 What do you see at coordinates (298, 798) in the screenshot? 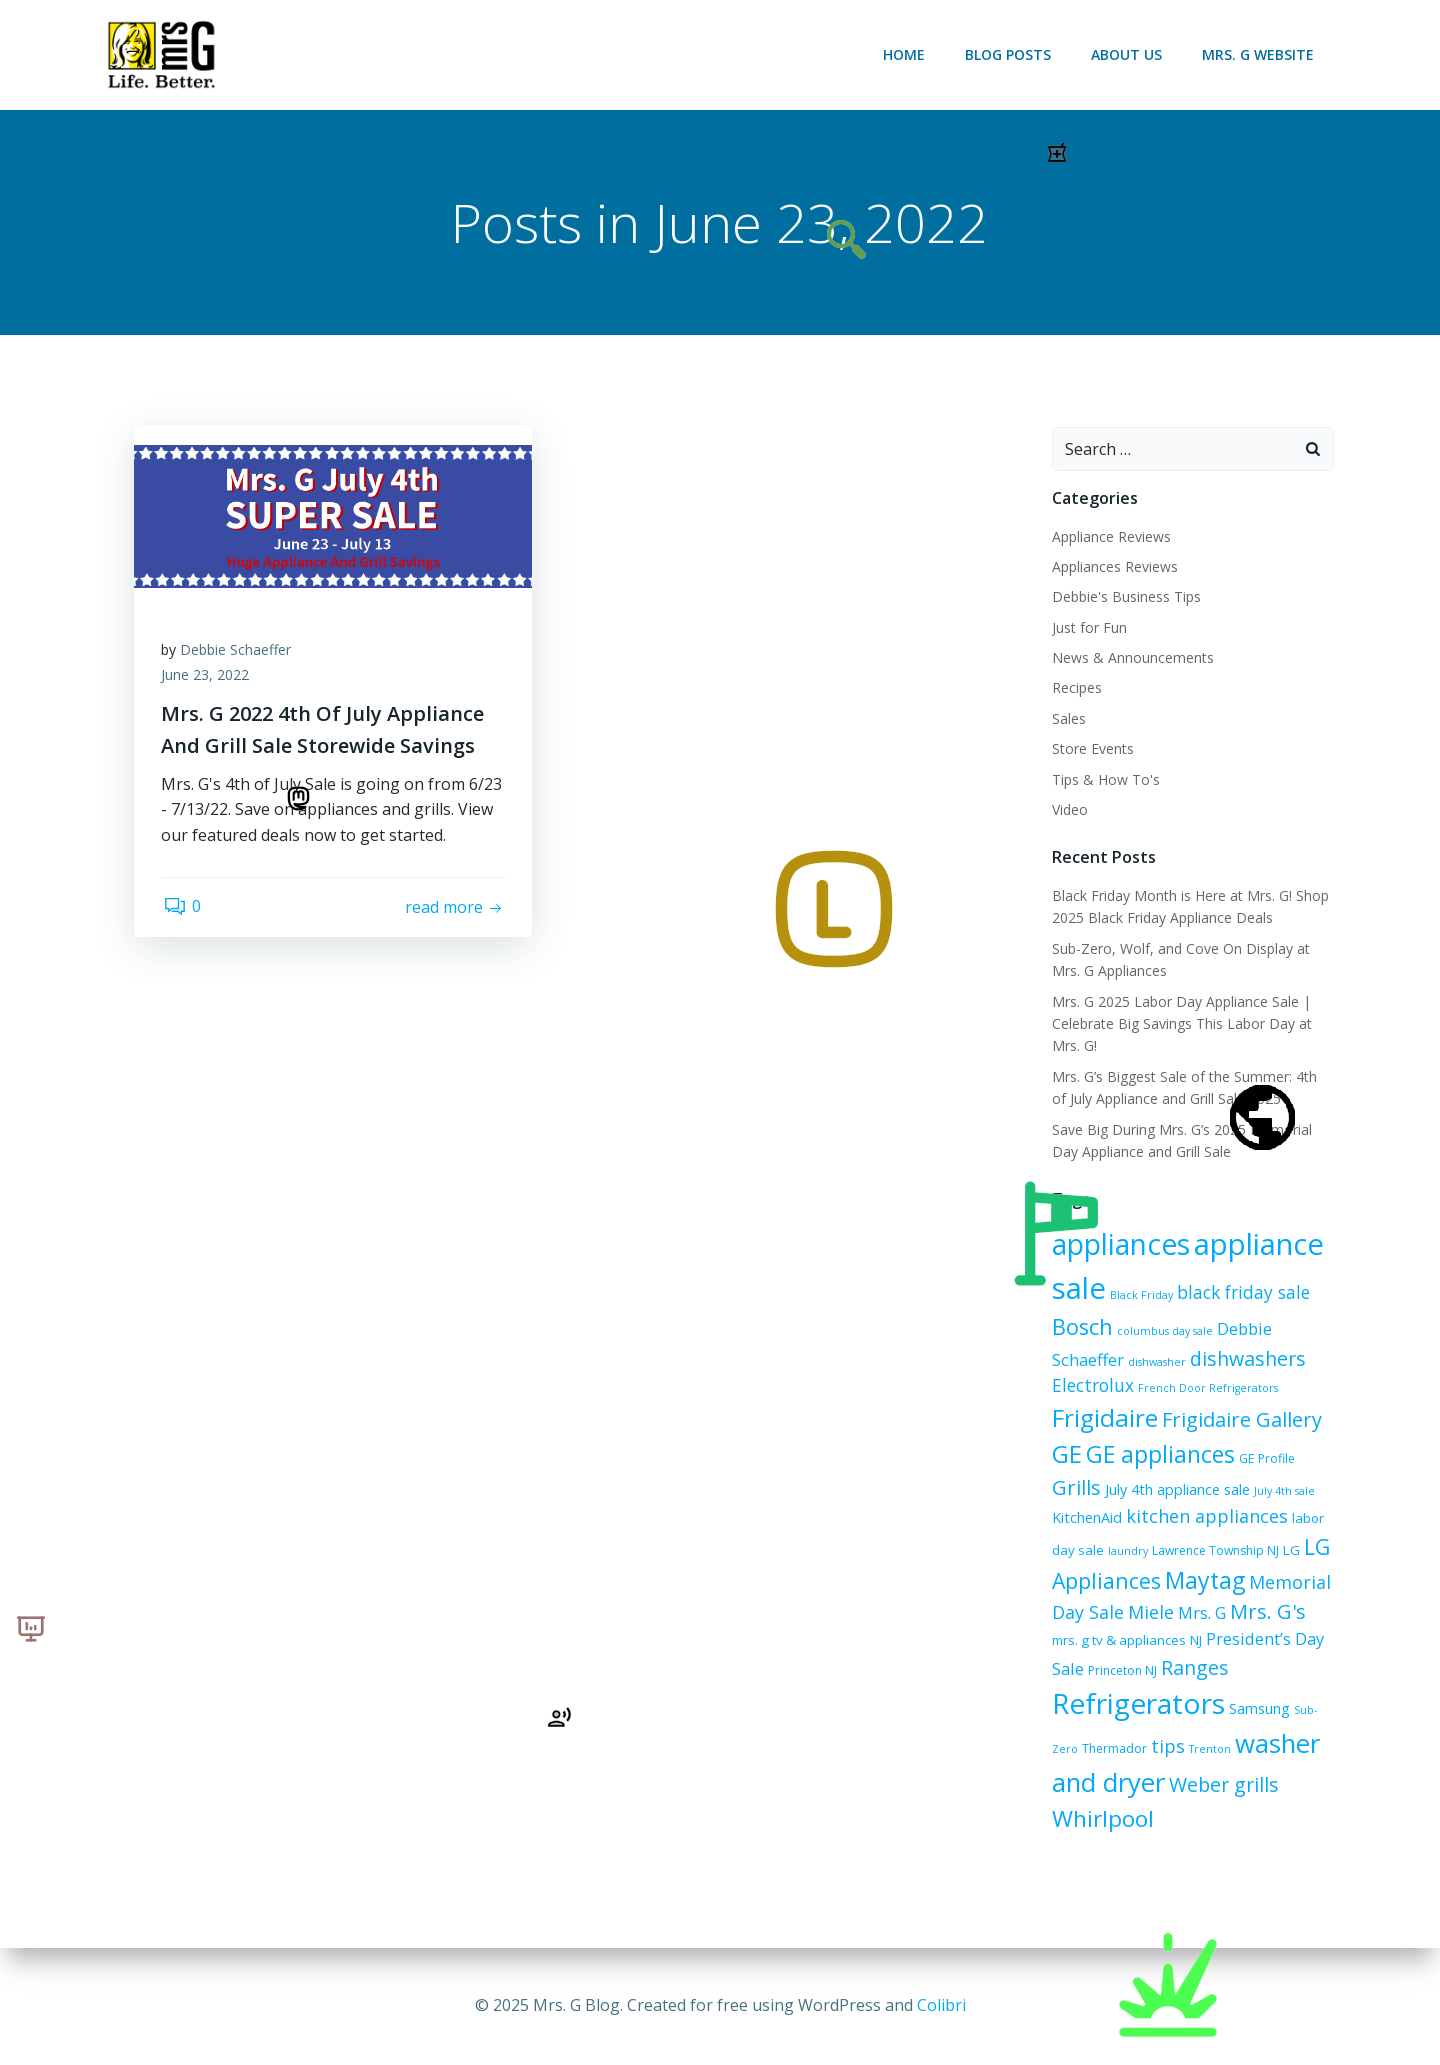
I see `open Mastodon app` at bounding box center [298, 798].